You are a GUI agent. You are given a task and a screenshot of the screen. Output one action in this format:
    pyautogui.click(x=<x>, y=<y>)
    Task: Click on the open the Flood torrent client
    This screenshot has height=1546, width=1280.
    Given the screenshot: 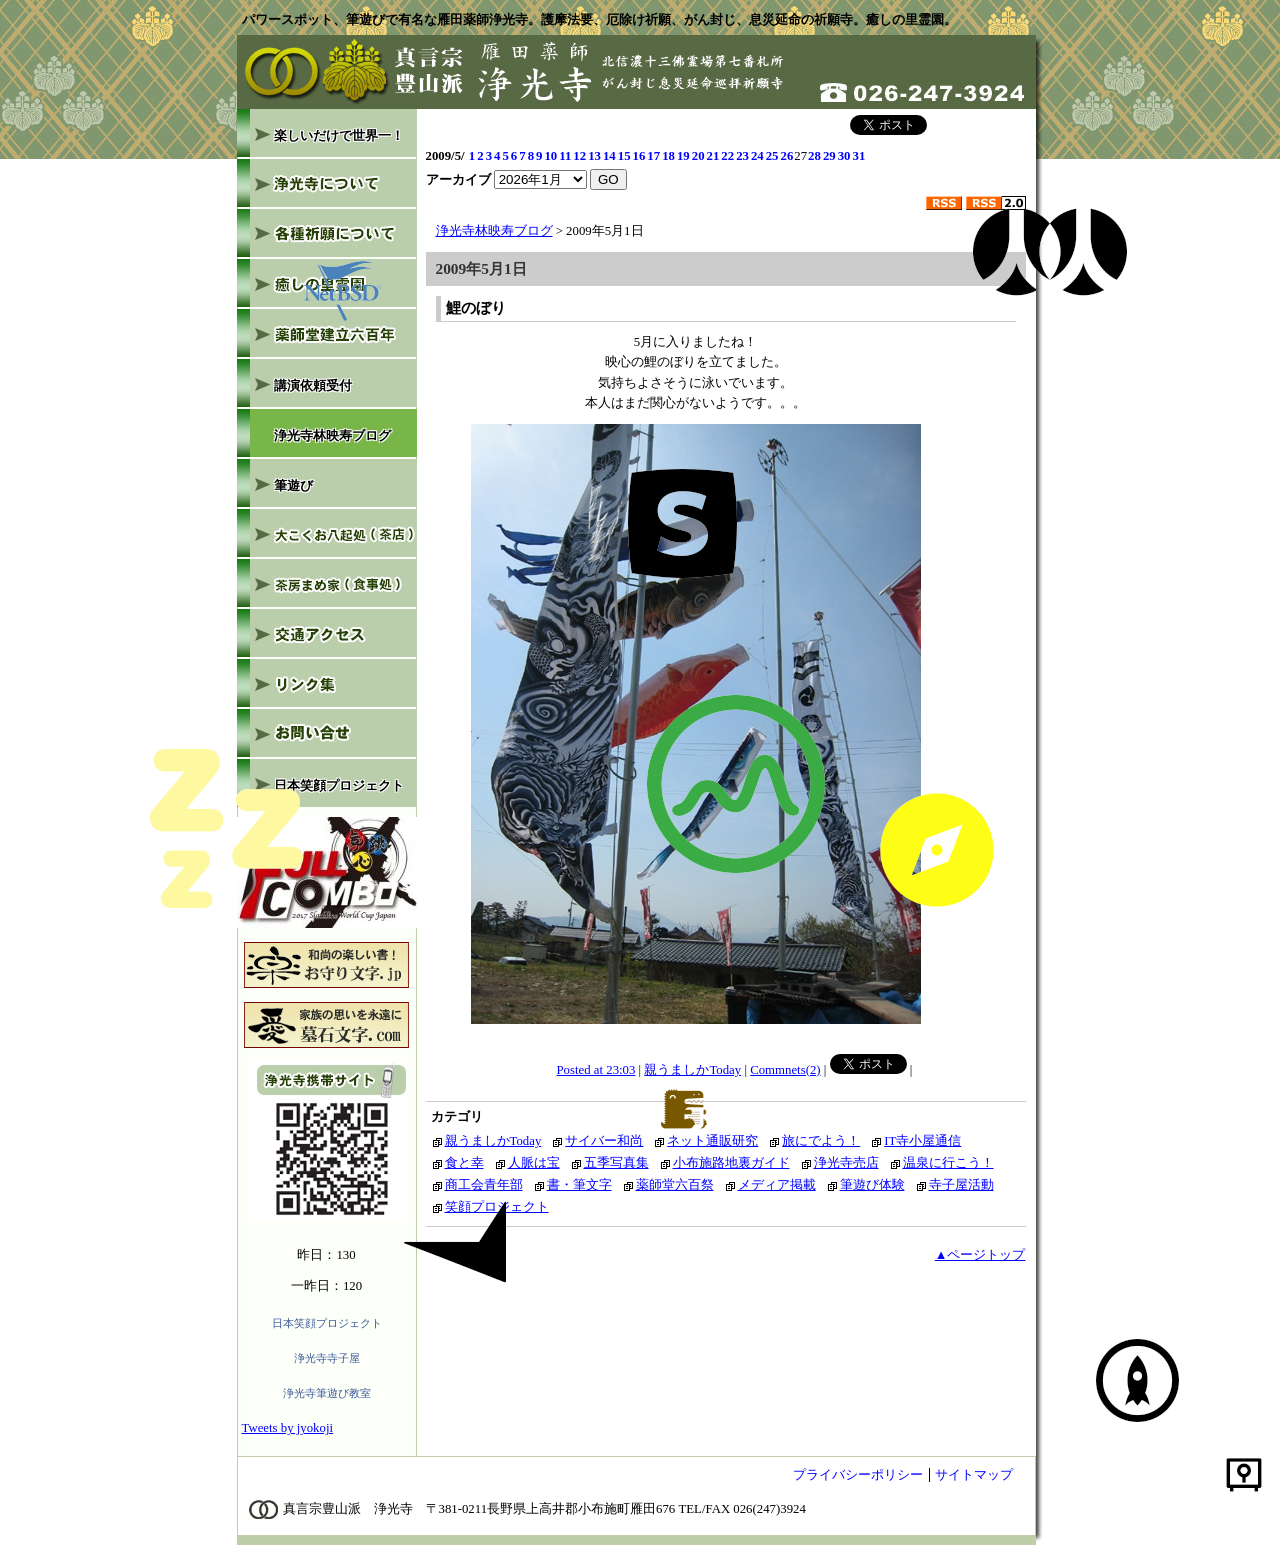 What is the action you would take?
    pyautogui.click(x=736, y=784)
    